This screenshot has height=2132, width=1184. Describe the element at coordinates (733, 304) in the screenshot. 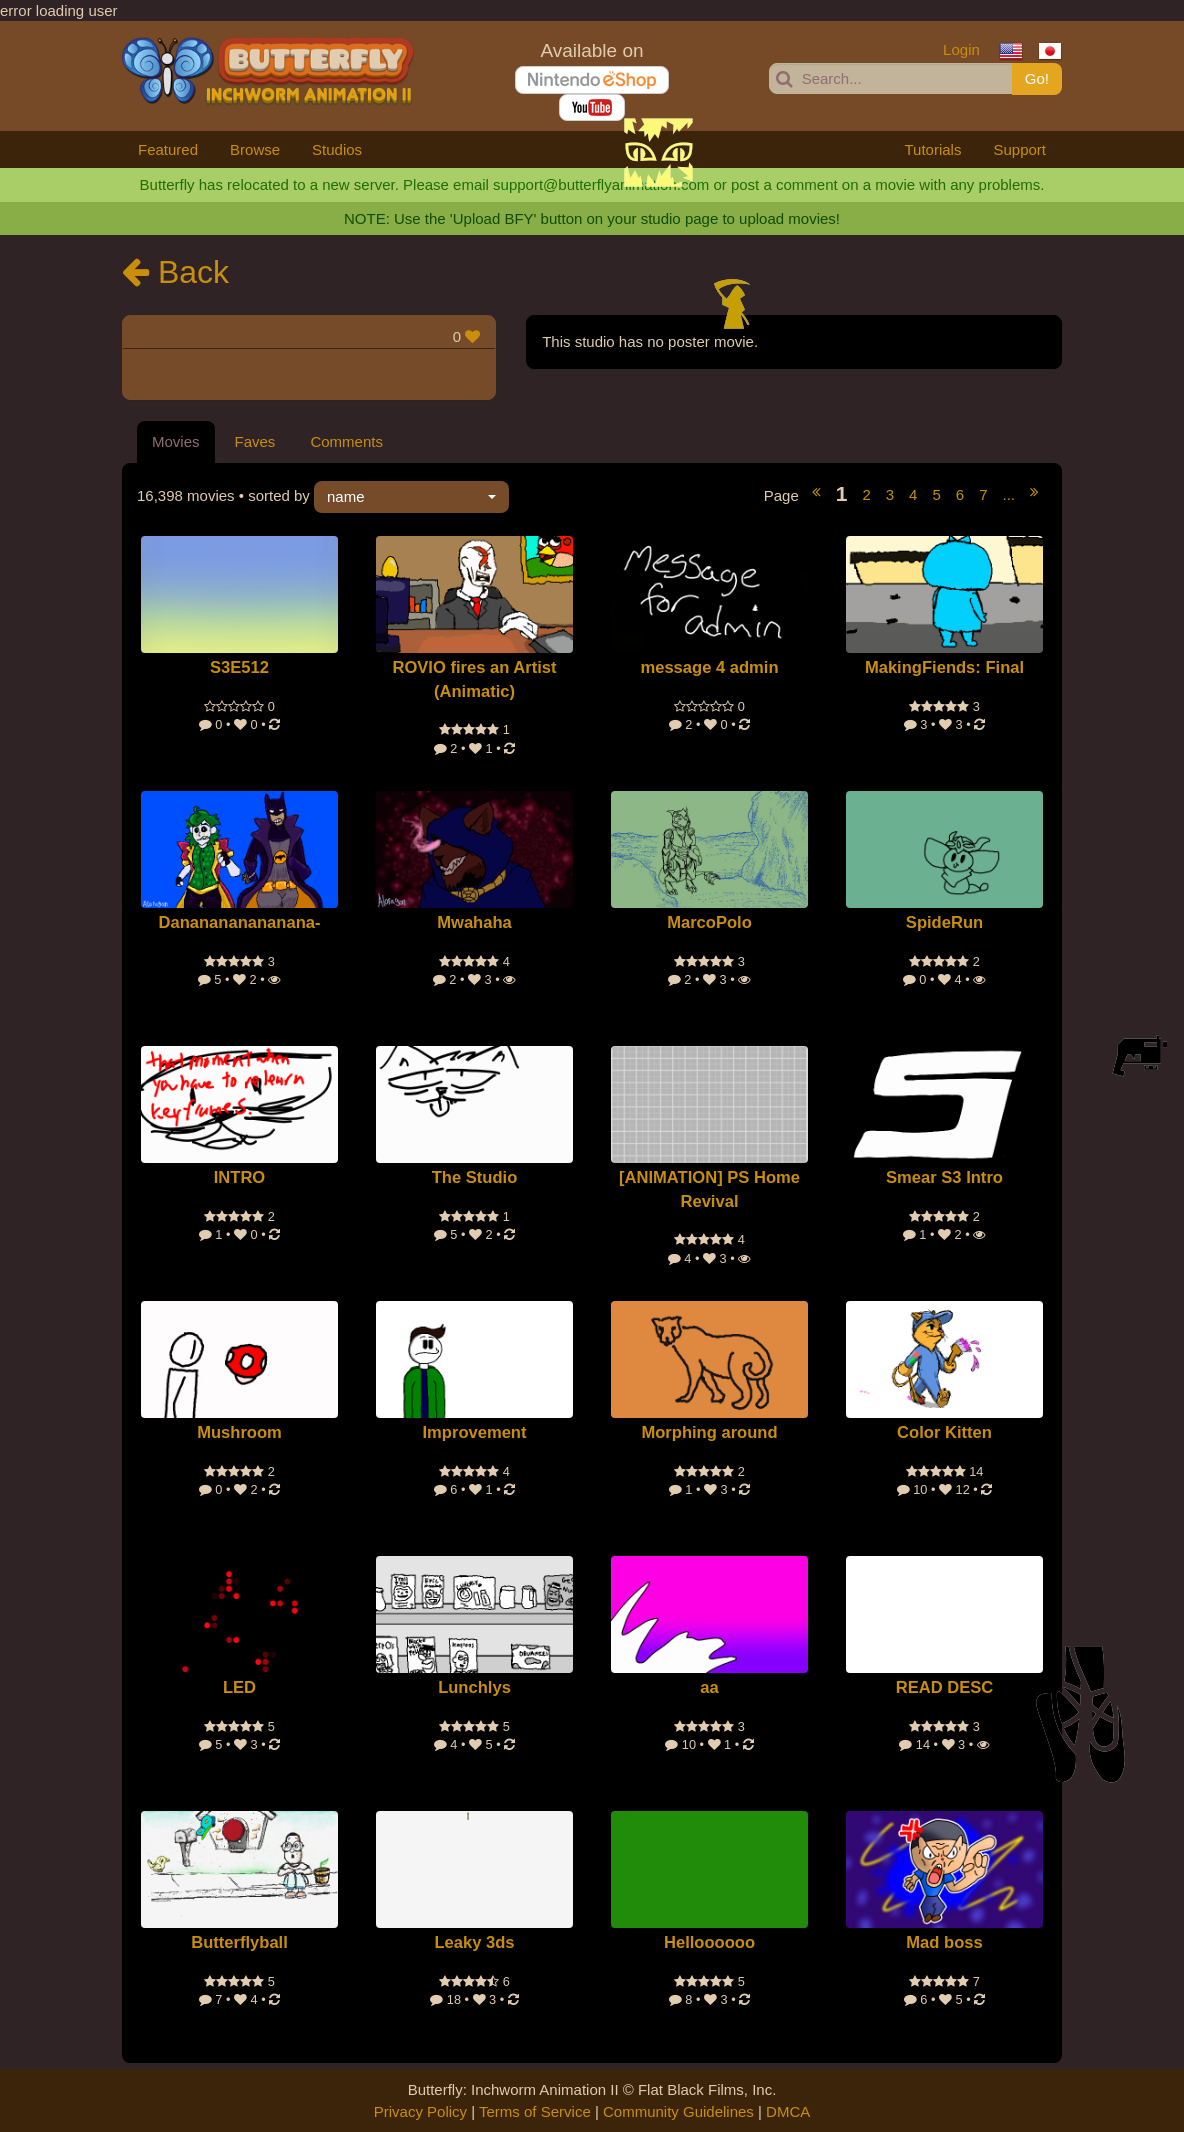

I see `indicates death or game over state` at that location.